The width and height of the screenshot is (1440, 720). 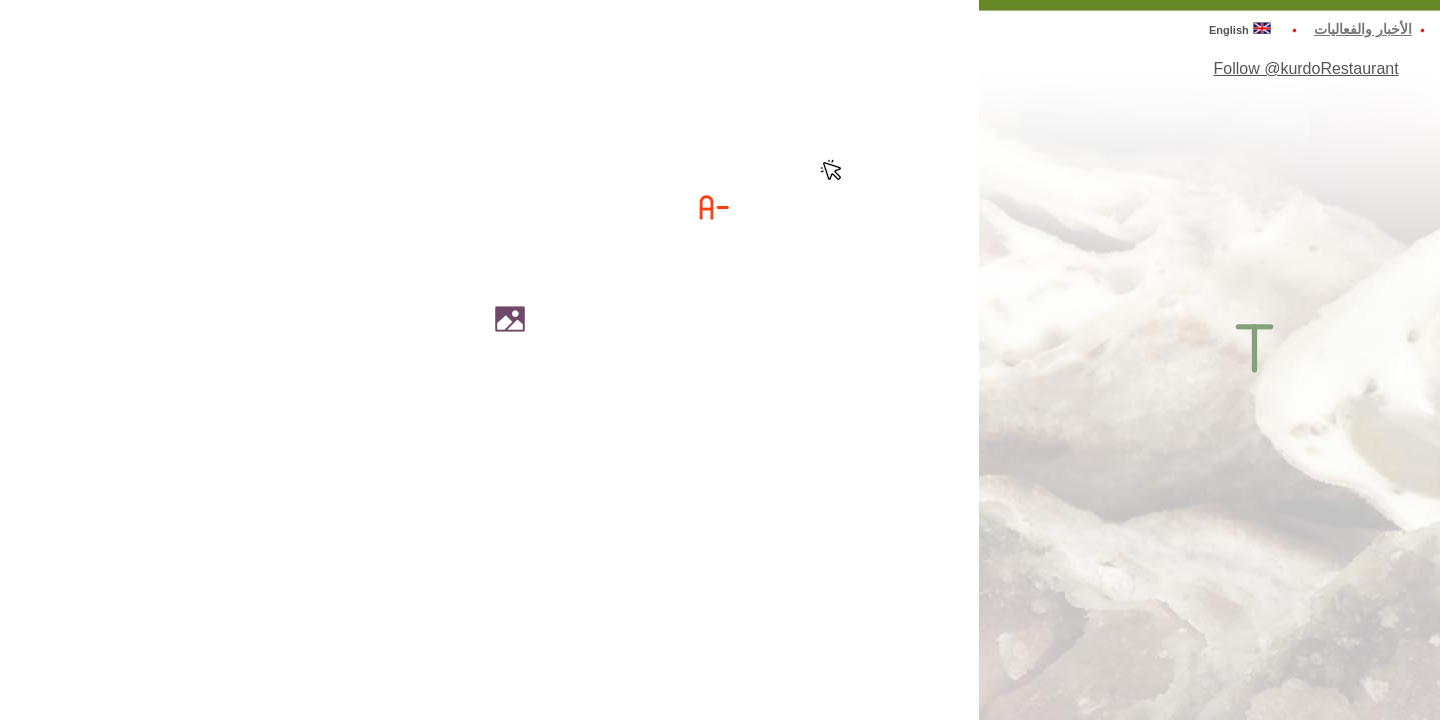 I want to click on decrease font size, so click(x=713, y=207).